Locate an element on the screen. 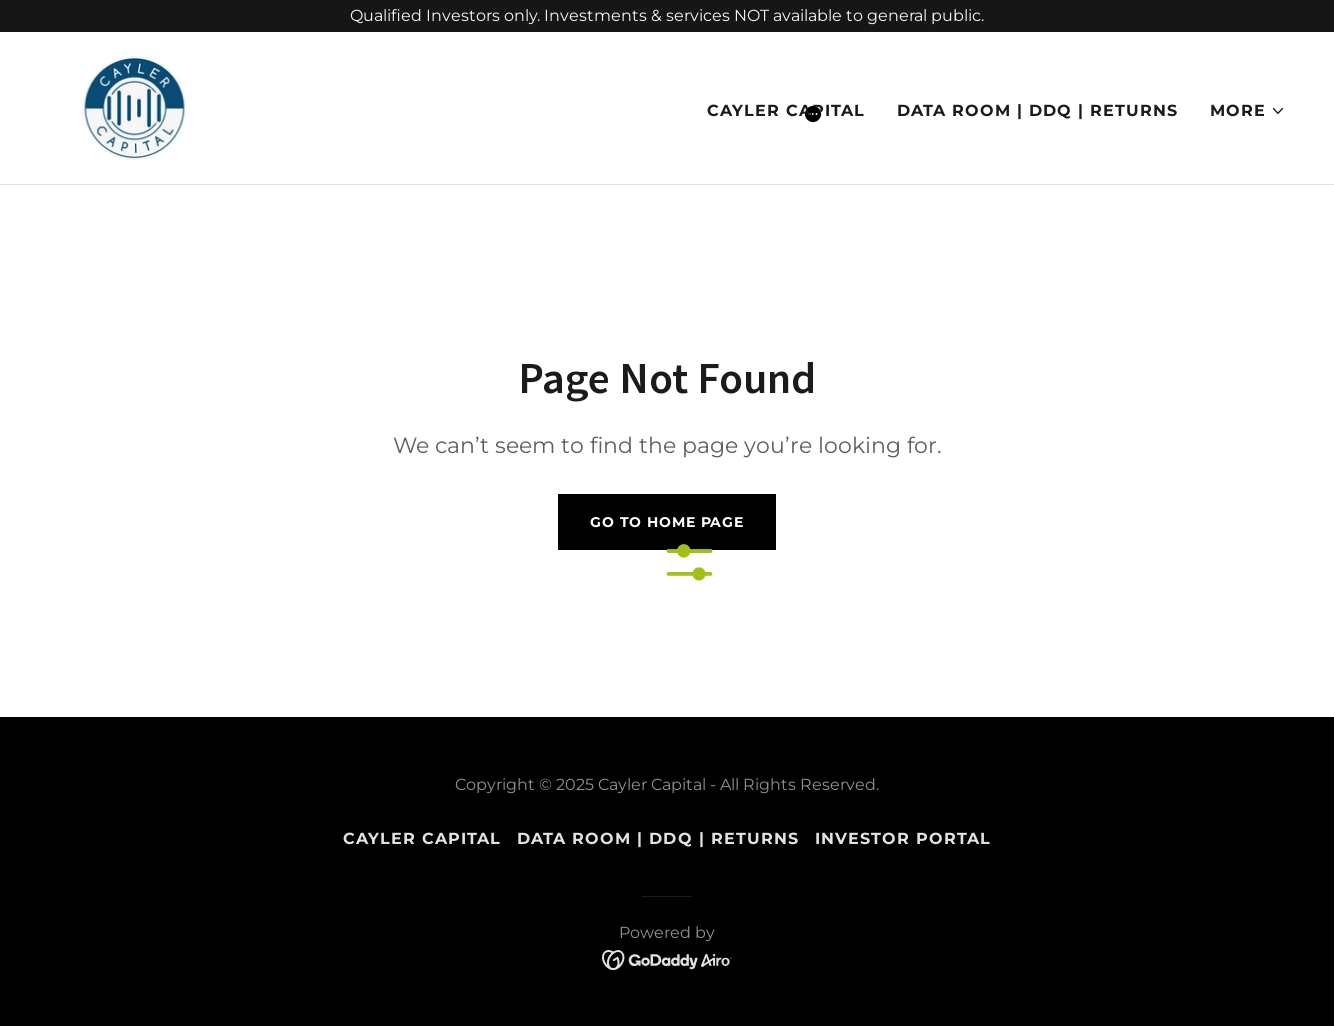  access more options or actions is located at coordinates (813, 114).